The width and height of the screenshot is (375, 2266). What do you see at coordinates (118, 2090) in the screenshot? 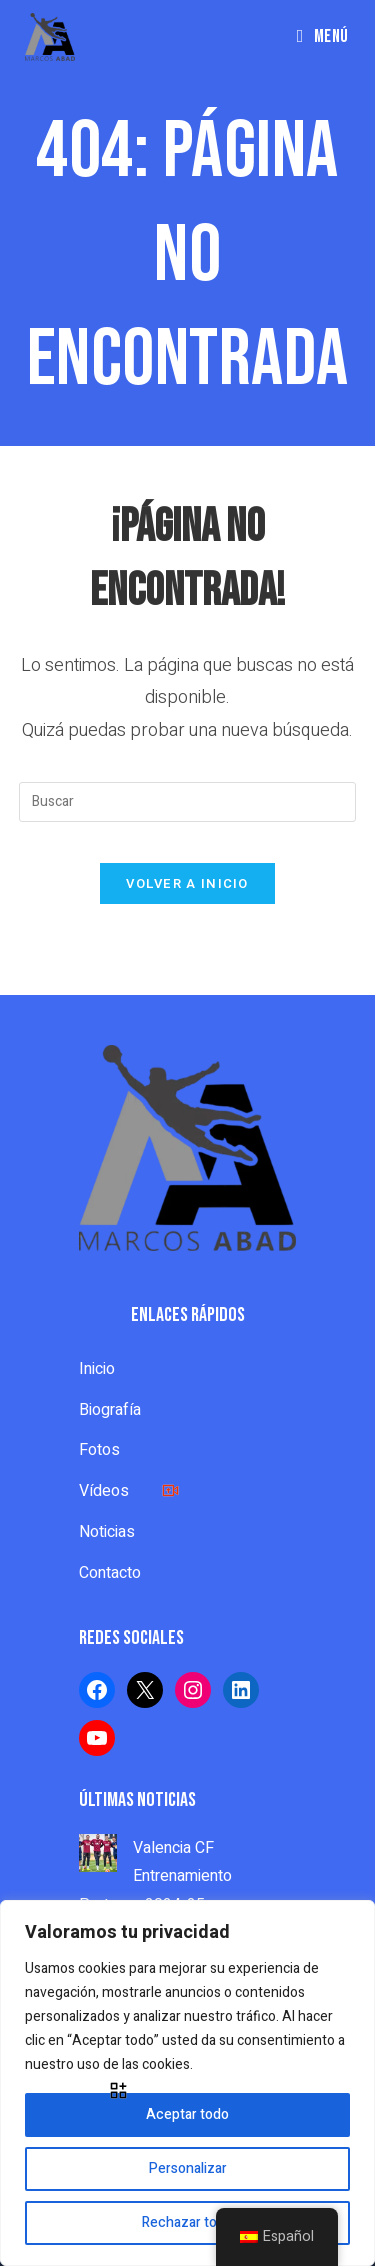
I see `add a new function or module` at bounding box center [118, 2090].